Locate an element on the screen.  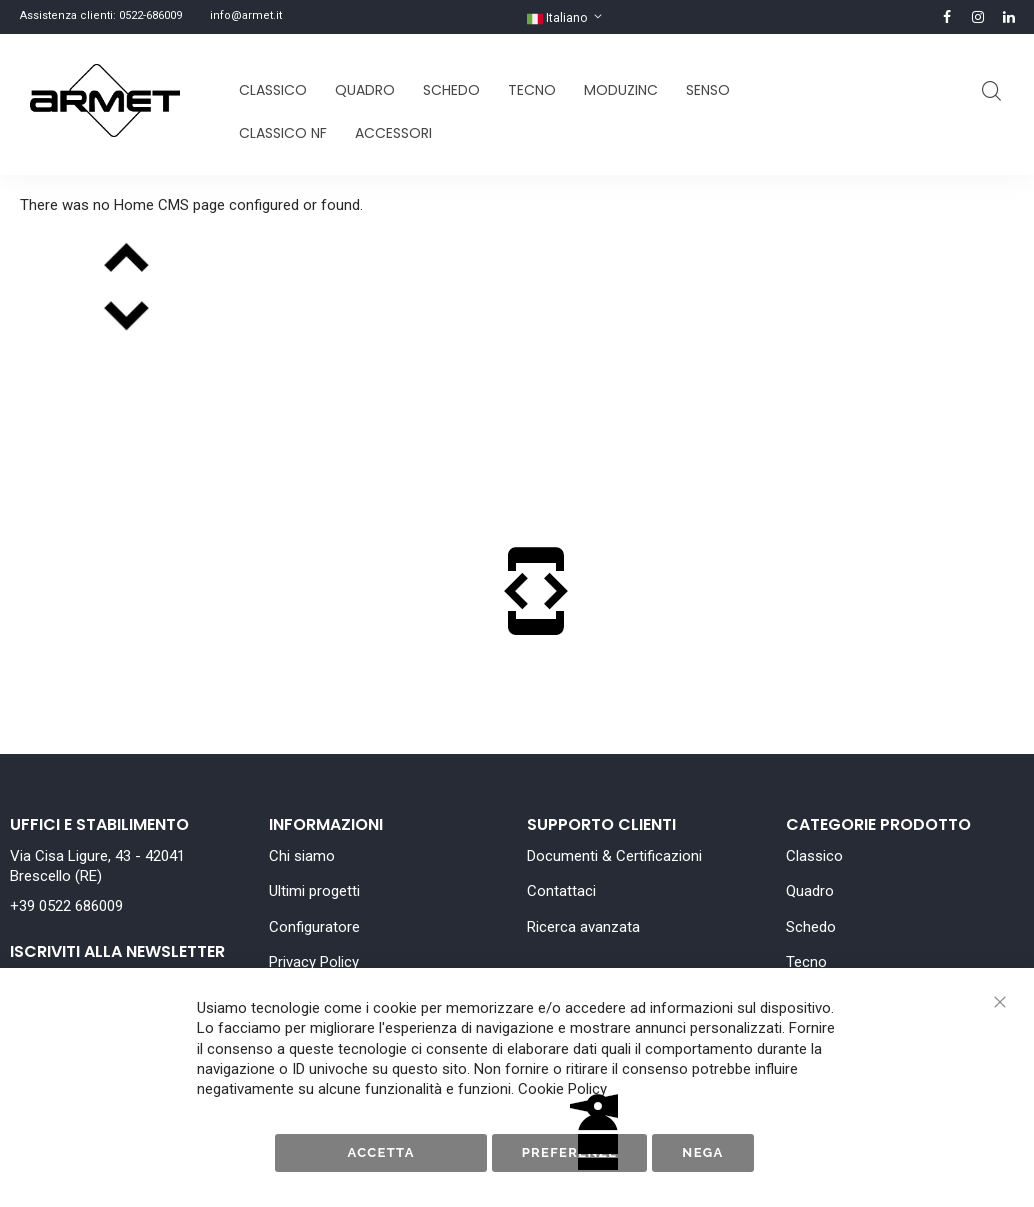
indicates fire safety equipment location is located at coordinates (598, 1130).